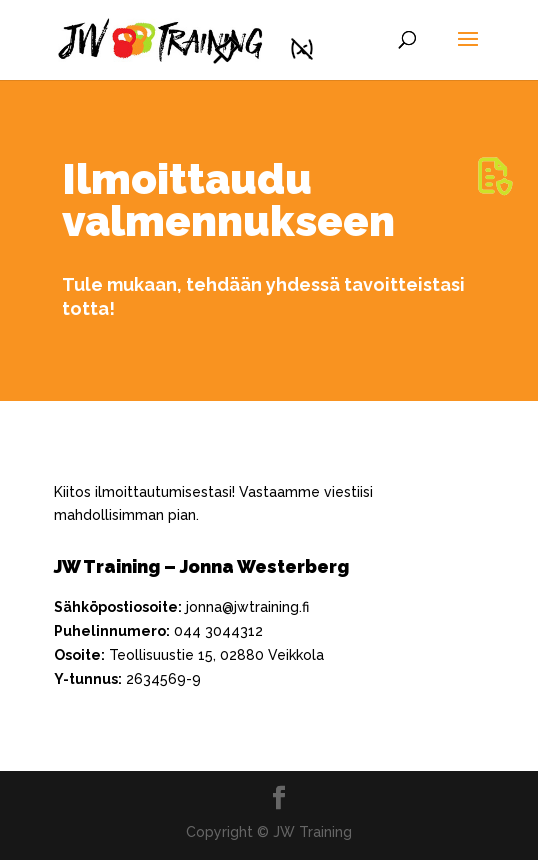 This screenshot has height=860, width=538. Describe the element at coordinates (226, 50) in the screenshot. I see `pin item to keep it visible` at that location.